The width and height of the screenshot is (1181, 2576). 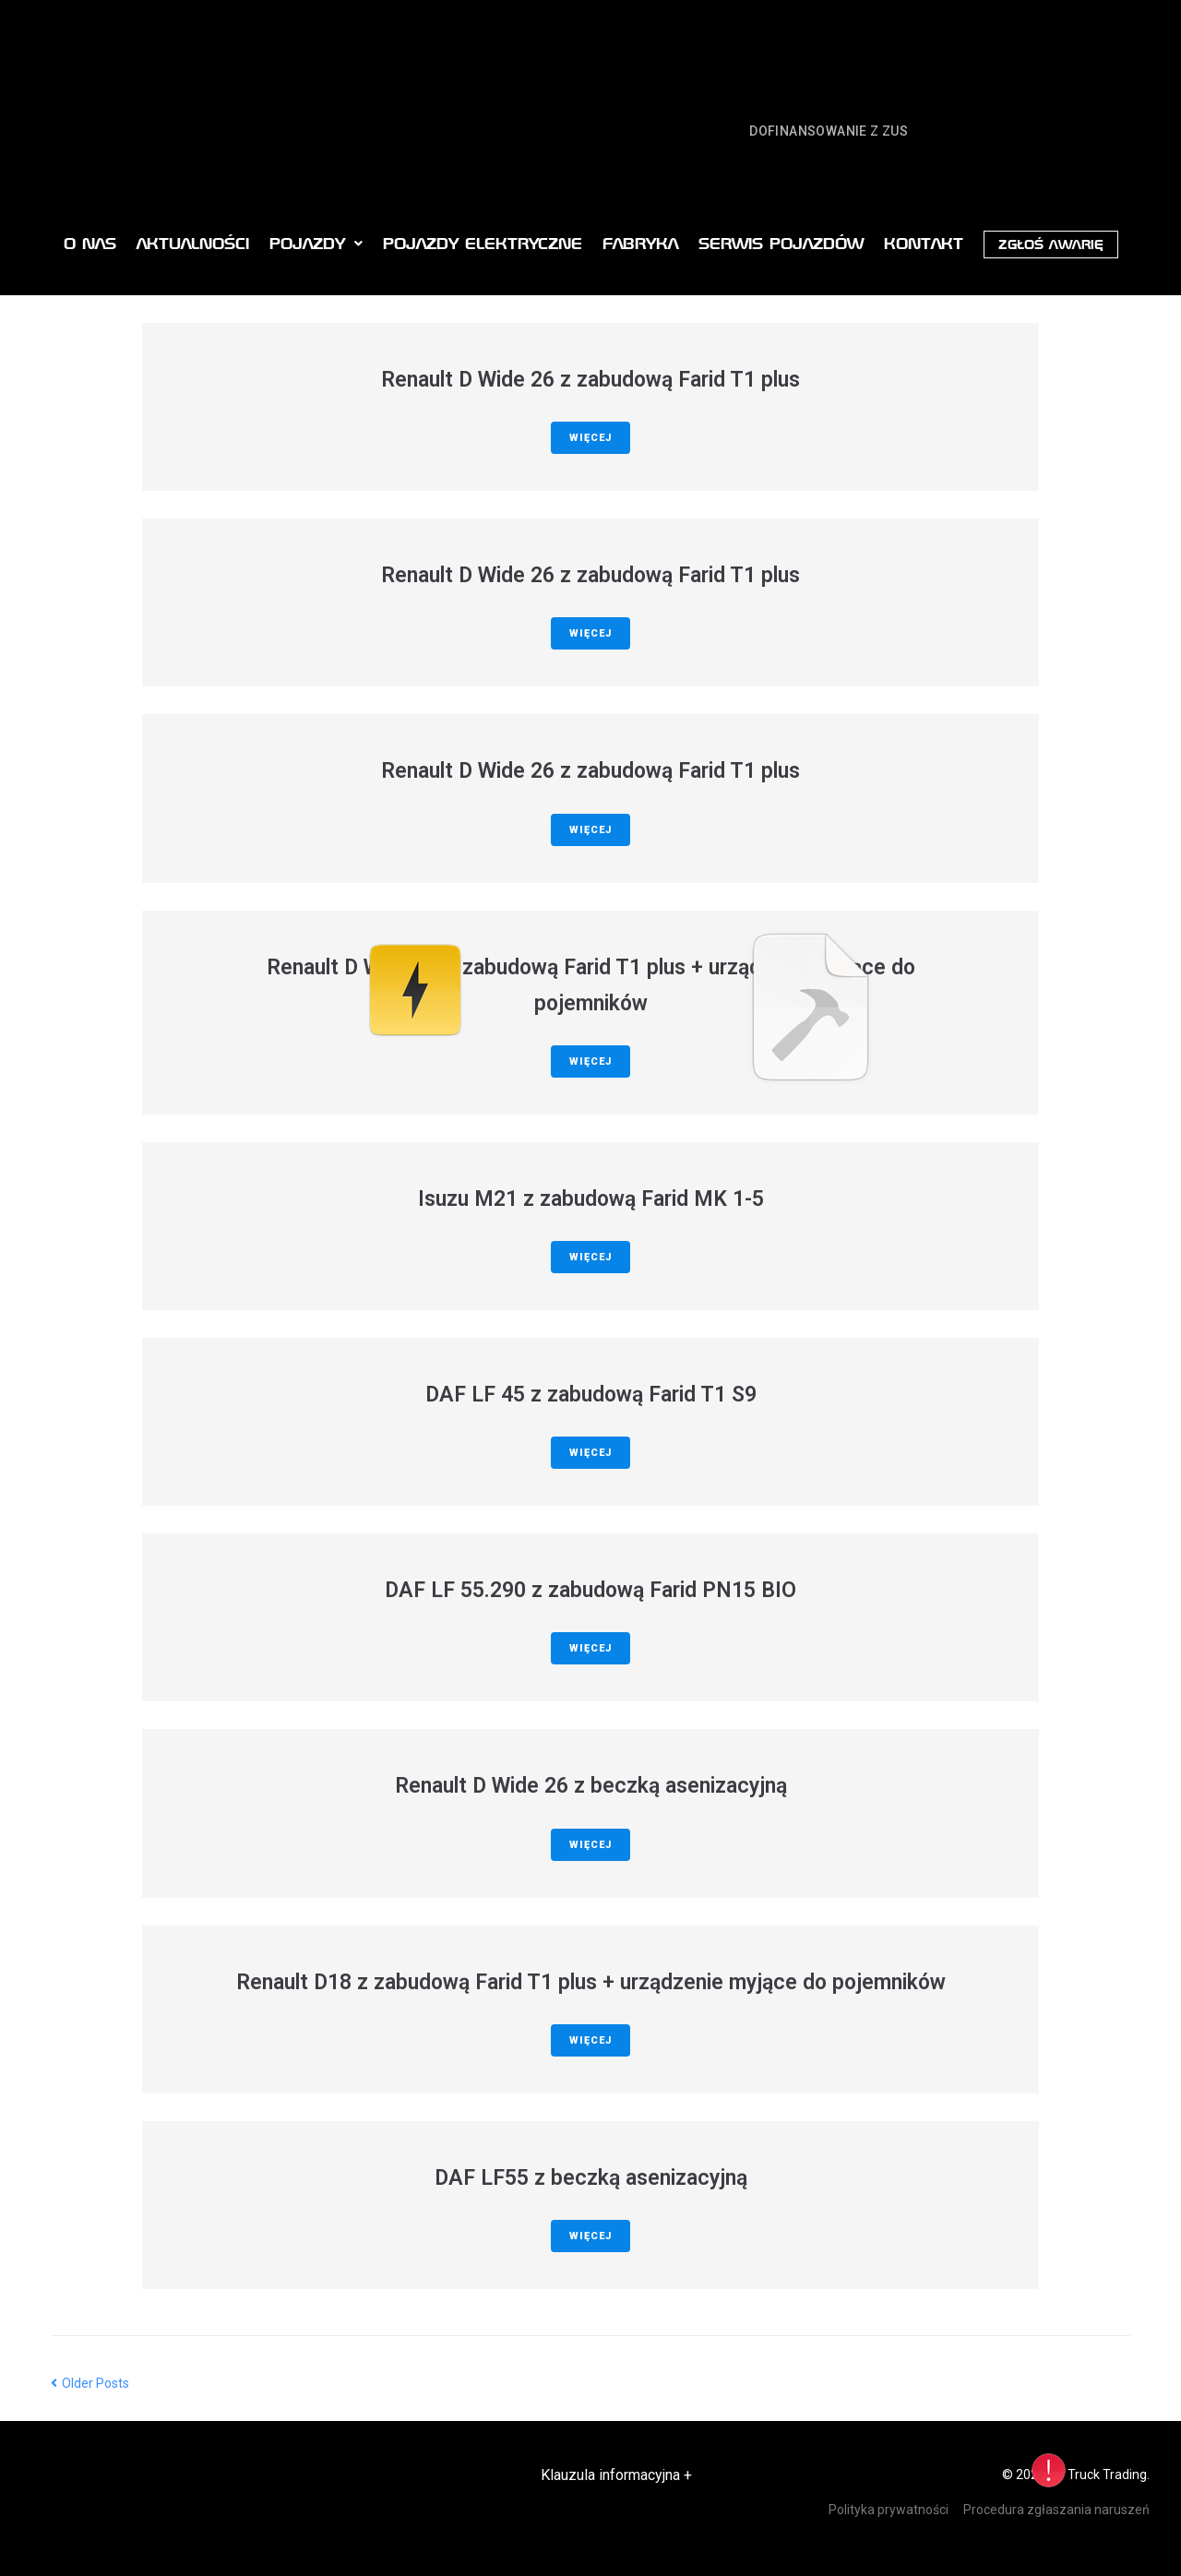 What do you see at coordinates (1048, 2470) in the screenshot?
I see `indicates a warning or alert requiring attention` at bounding box center [1048, 2470].